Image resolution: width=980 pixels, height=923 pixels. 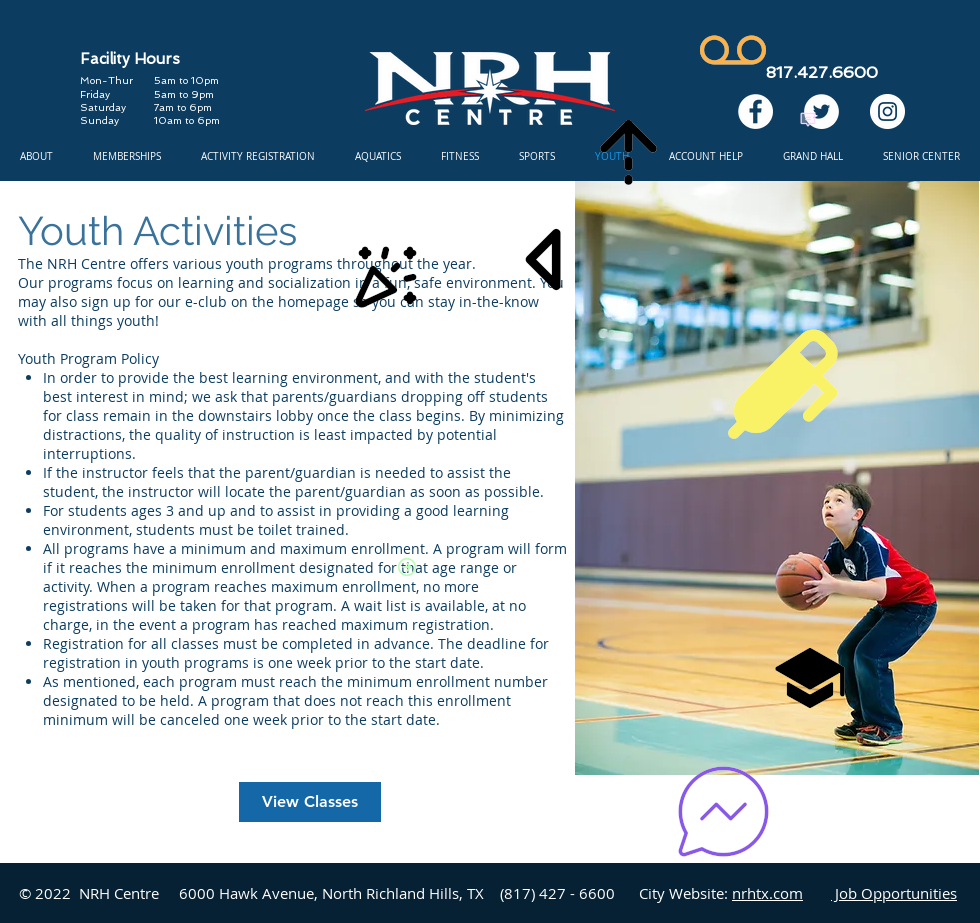 What do you see at coordinates (810, 678) in the screenshot?
I see `access education or learning features` at bounding box center [810, 678].